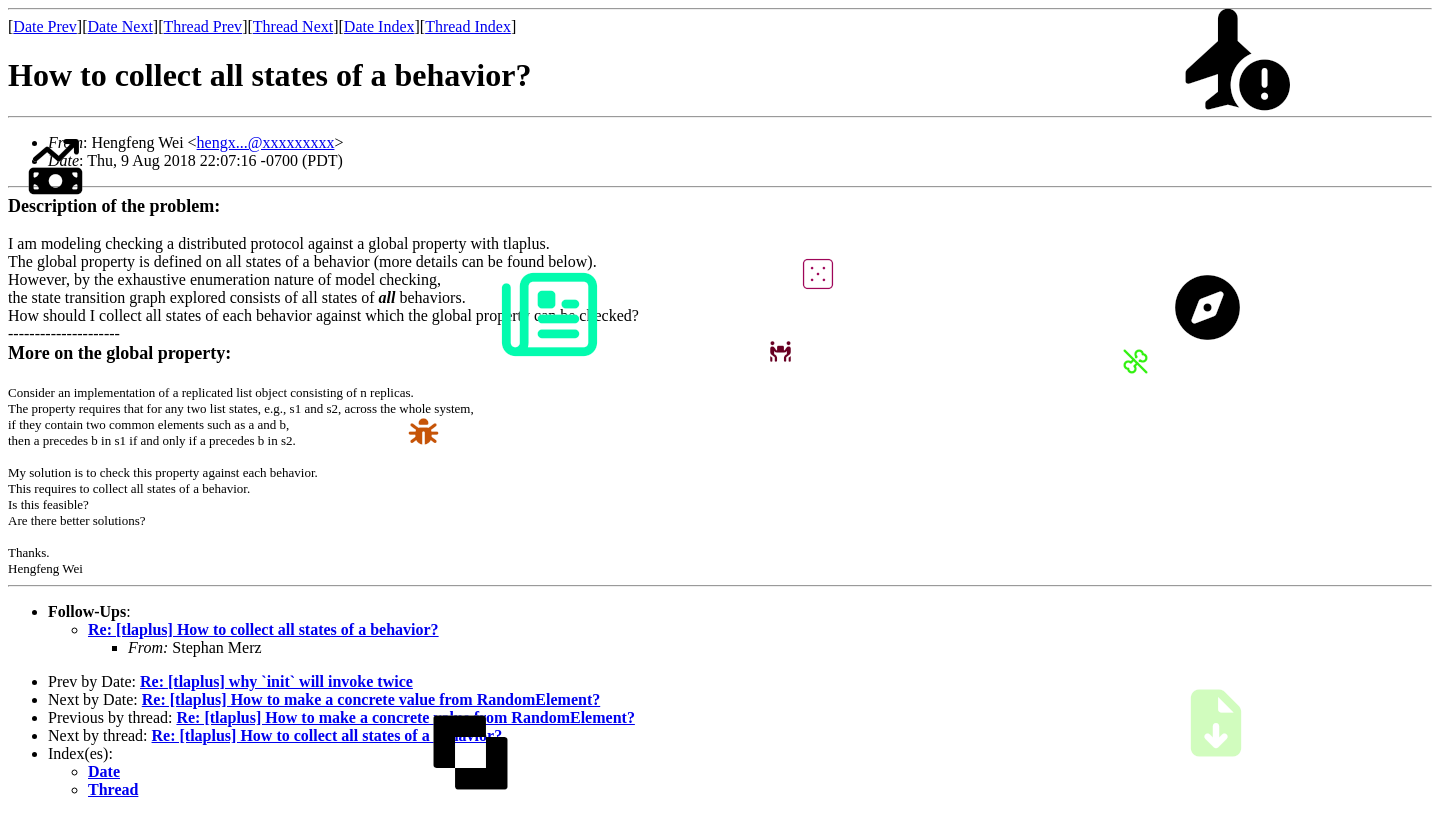 The height and width of the screenshot is (815, 1440). I want to click on no treats available for pet, so click(1135, 361).